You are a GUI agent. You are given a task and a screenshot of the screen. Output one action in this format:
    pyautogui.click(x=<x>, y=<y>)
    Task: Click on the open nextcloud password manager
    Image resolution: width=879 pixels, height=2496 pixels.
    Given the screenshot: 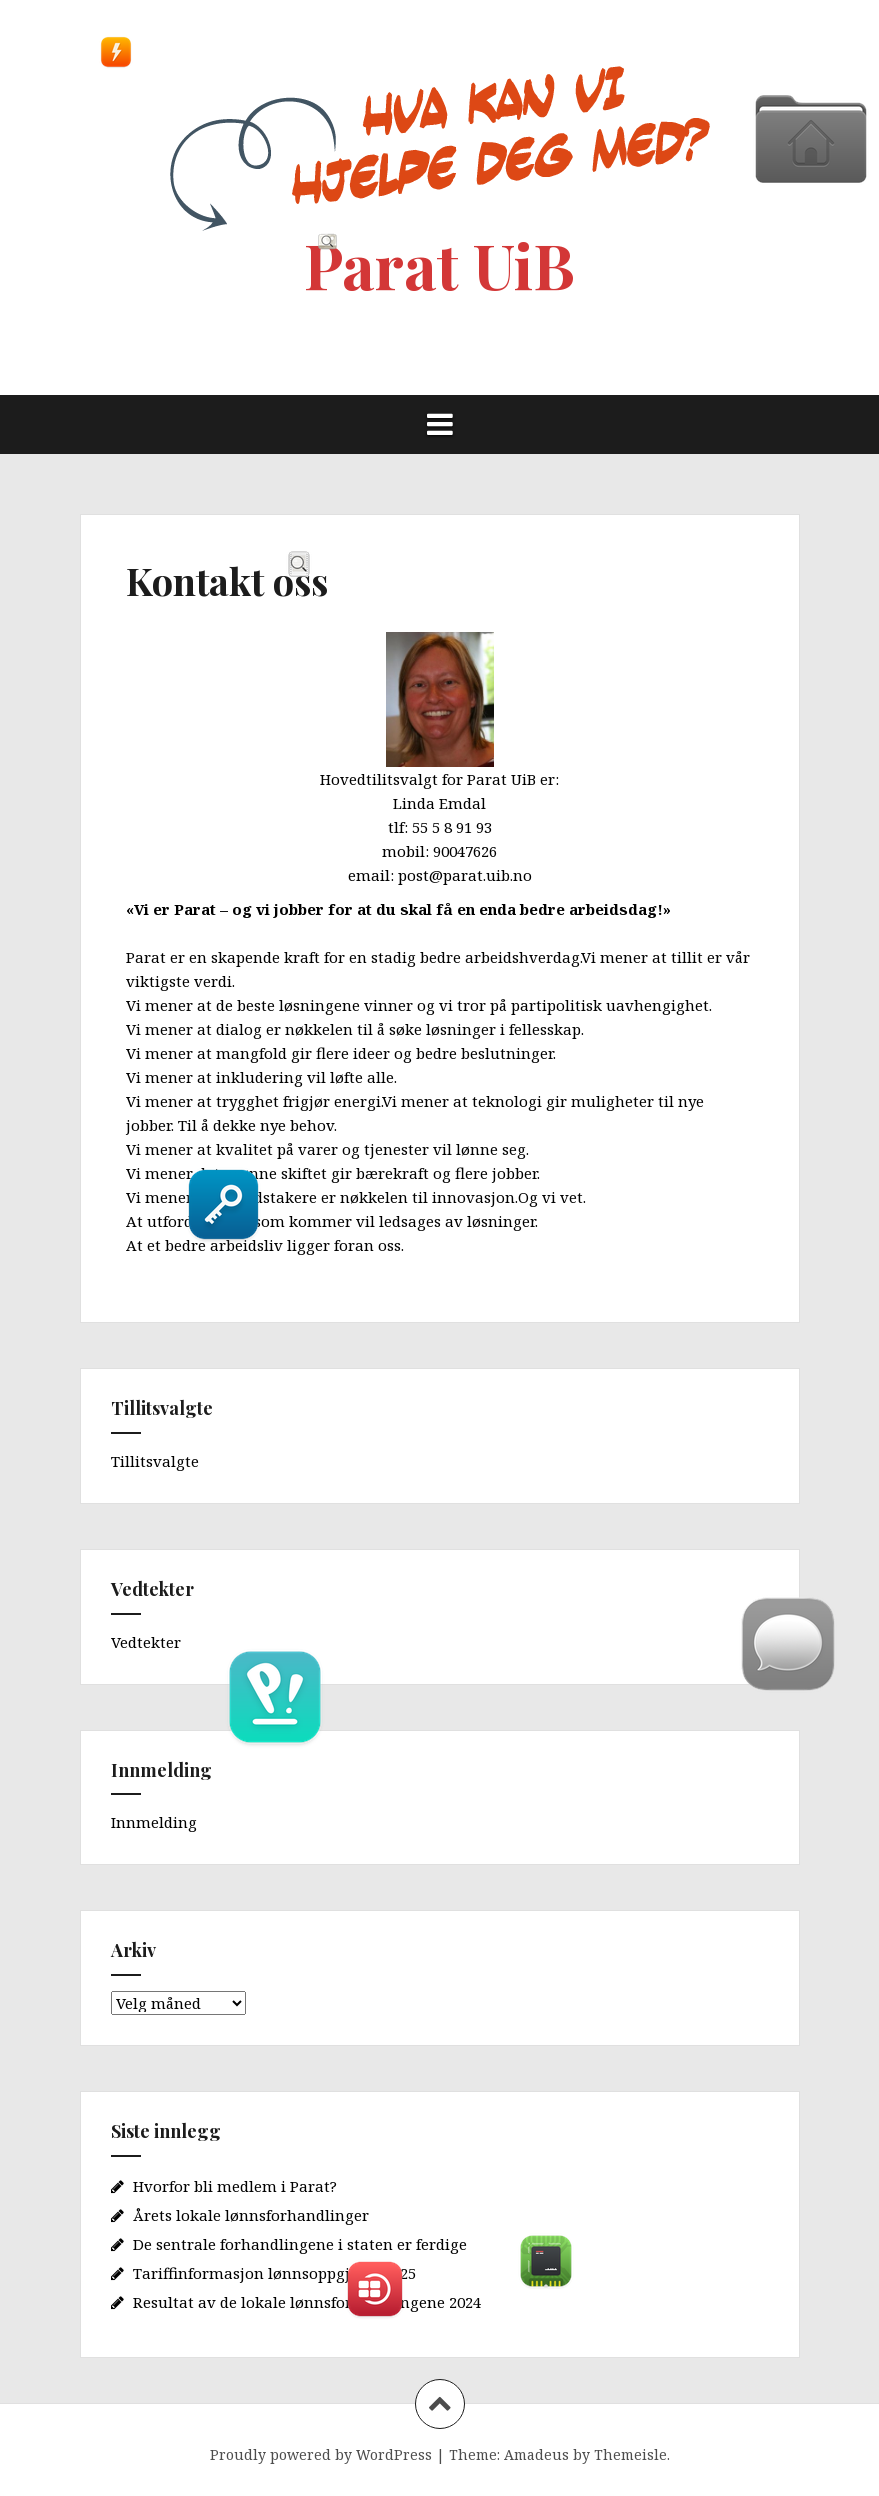 What is the action you would take?
    pyautogui.click(x=223, y=1204)
    